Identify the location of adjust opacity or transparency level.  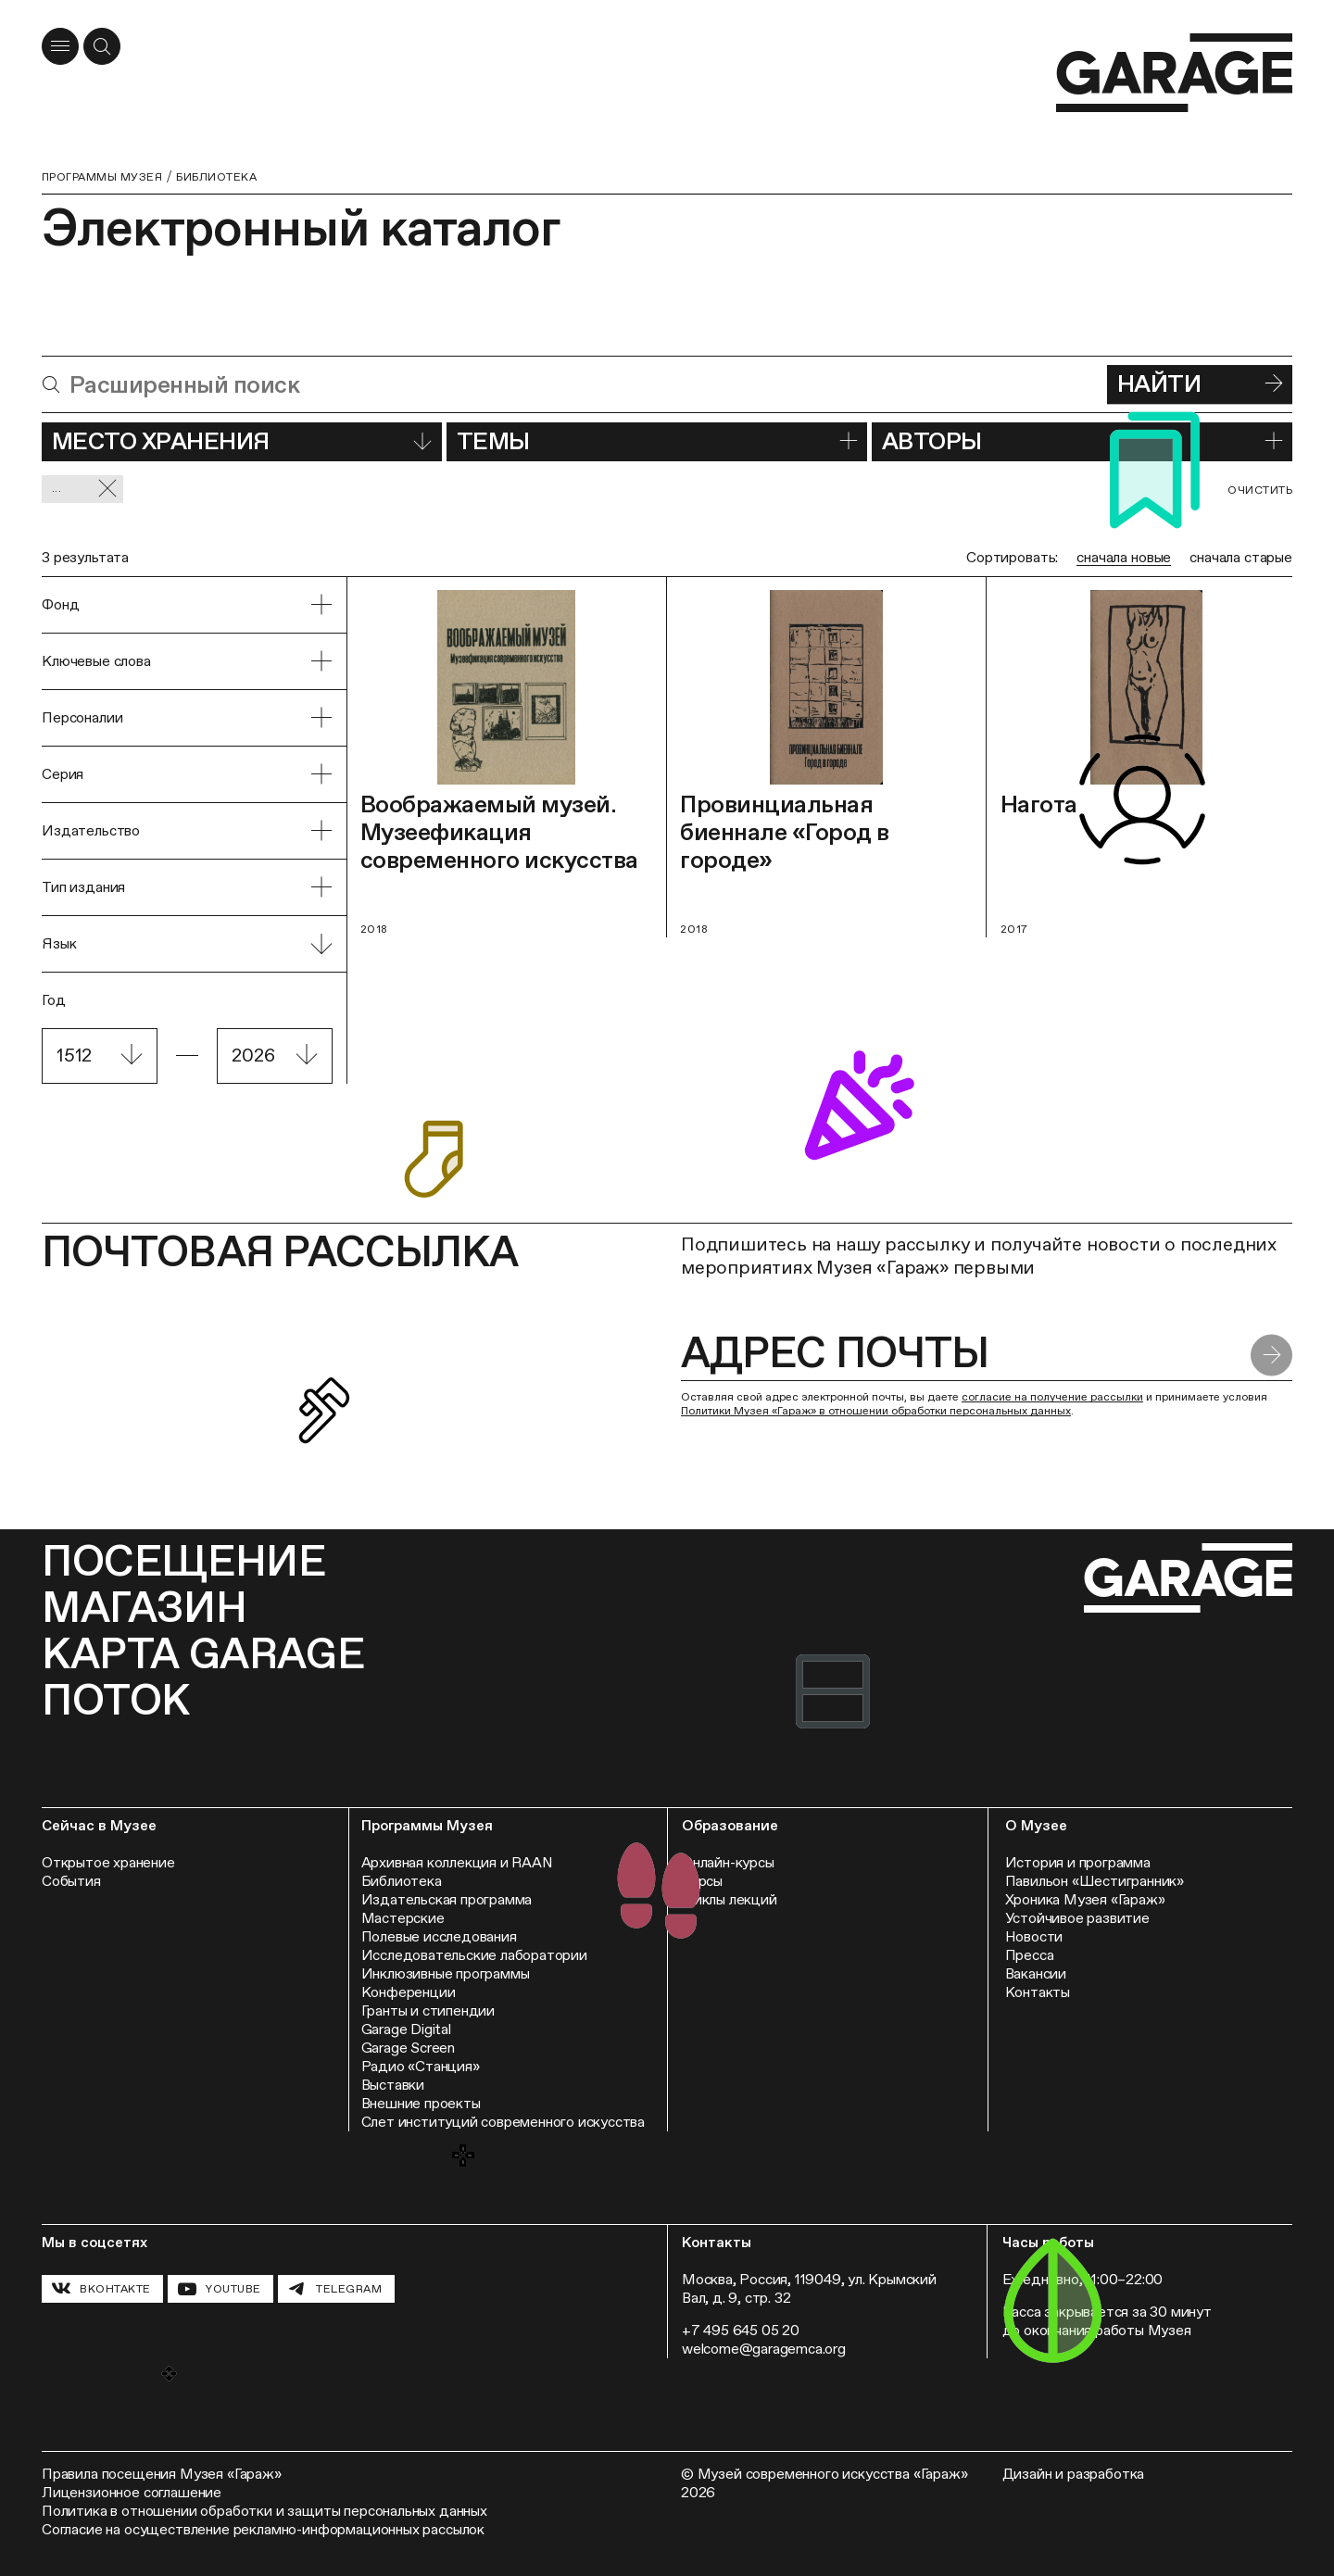
(1052, 2305).